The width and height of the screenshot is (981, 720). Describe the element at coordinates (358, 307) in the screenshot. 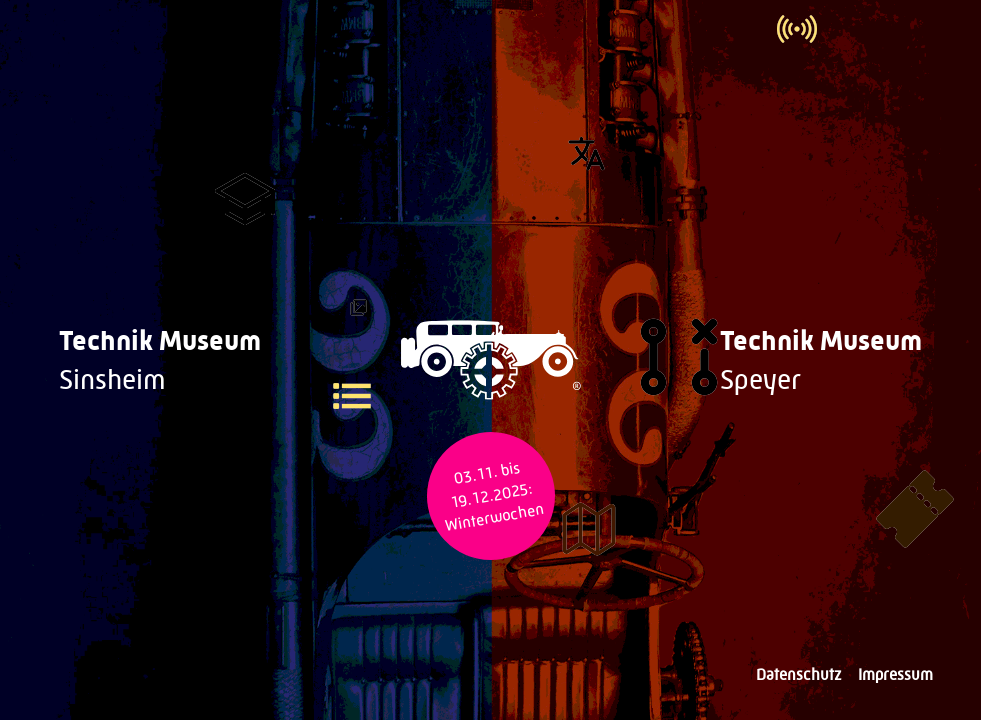

I see `view photo gallery or image library` at that location.